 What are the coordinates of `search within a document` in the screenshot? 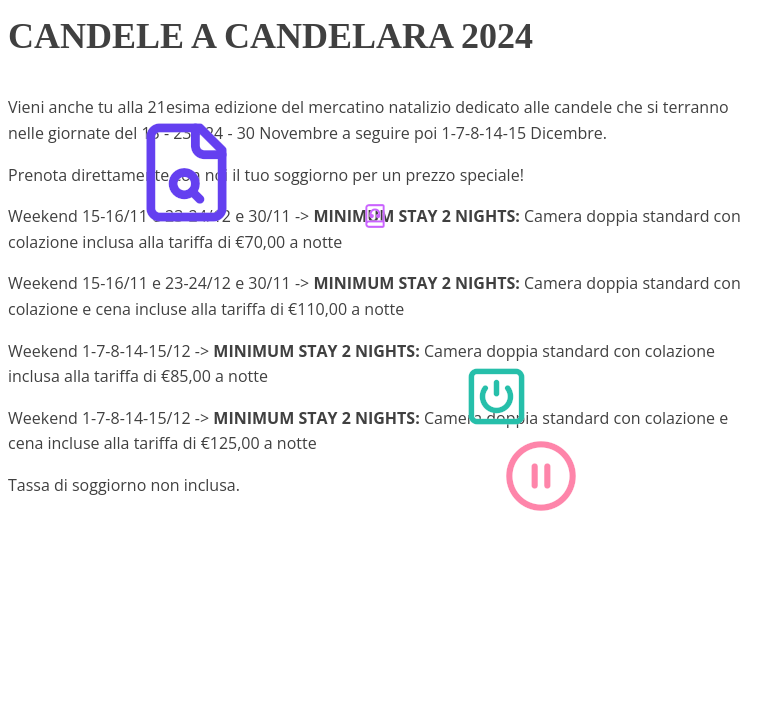 It's located at (186, 172).